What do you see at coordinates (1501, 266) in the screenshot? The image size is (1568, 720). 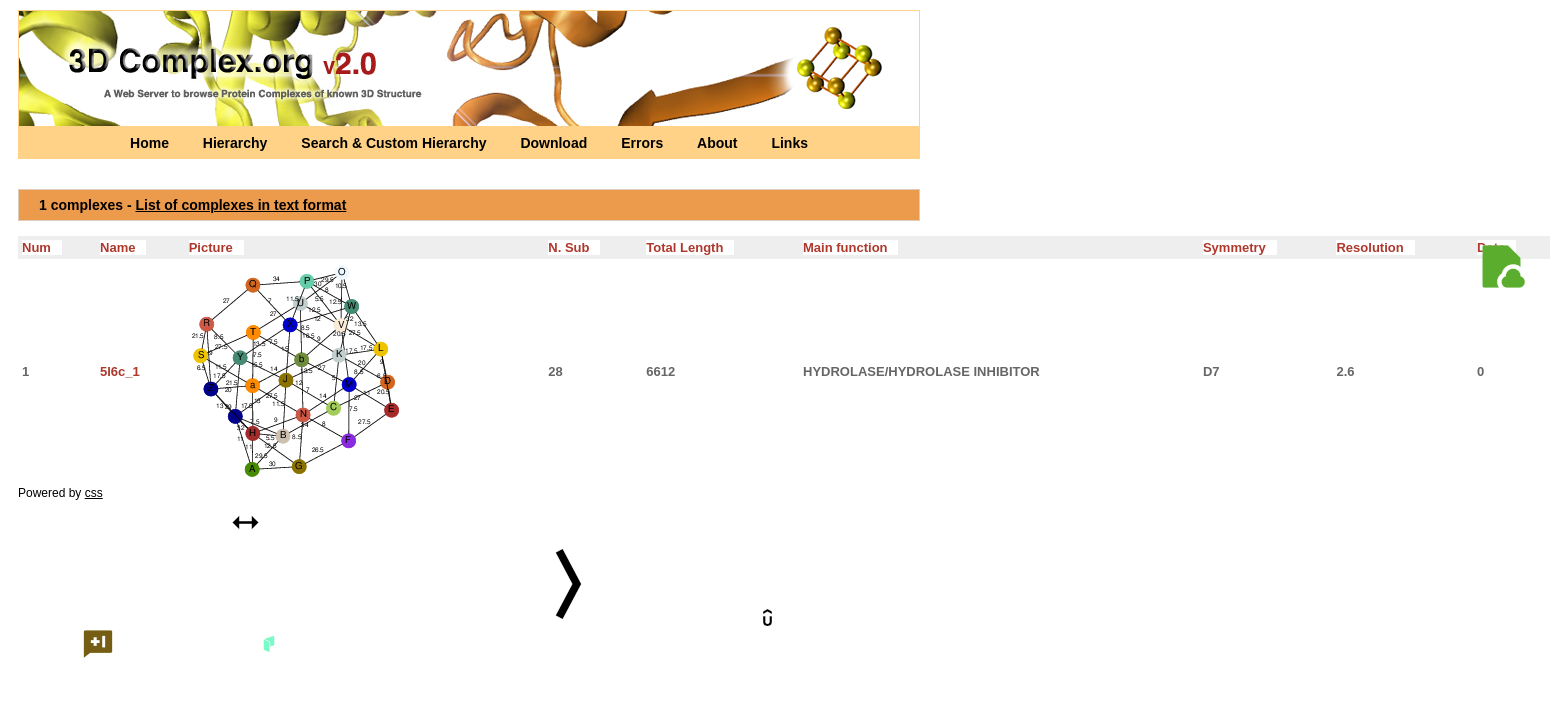 I see `access cloud-synced documents` at bounding box center [1501, 266].